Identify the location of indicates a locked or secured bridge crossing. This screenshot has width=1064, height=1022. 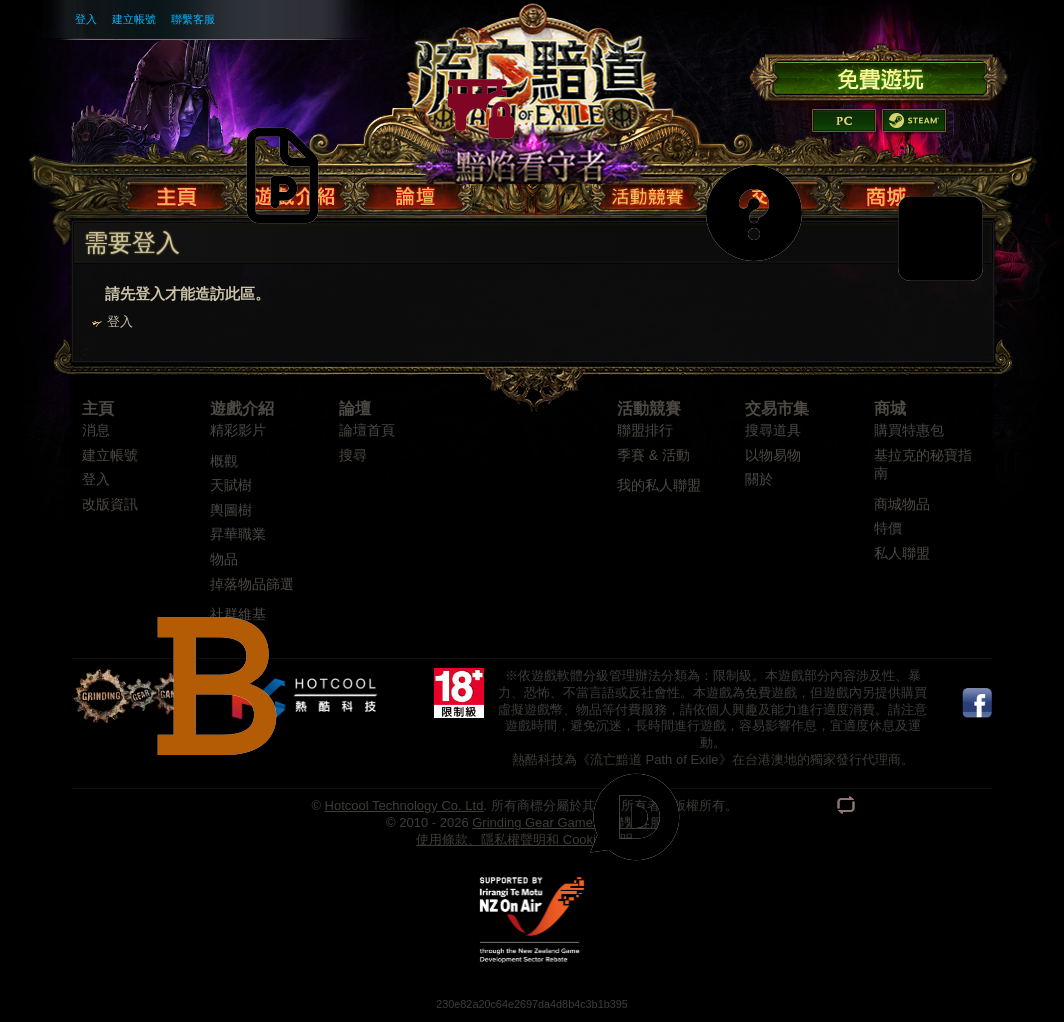
(481, 105).